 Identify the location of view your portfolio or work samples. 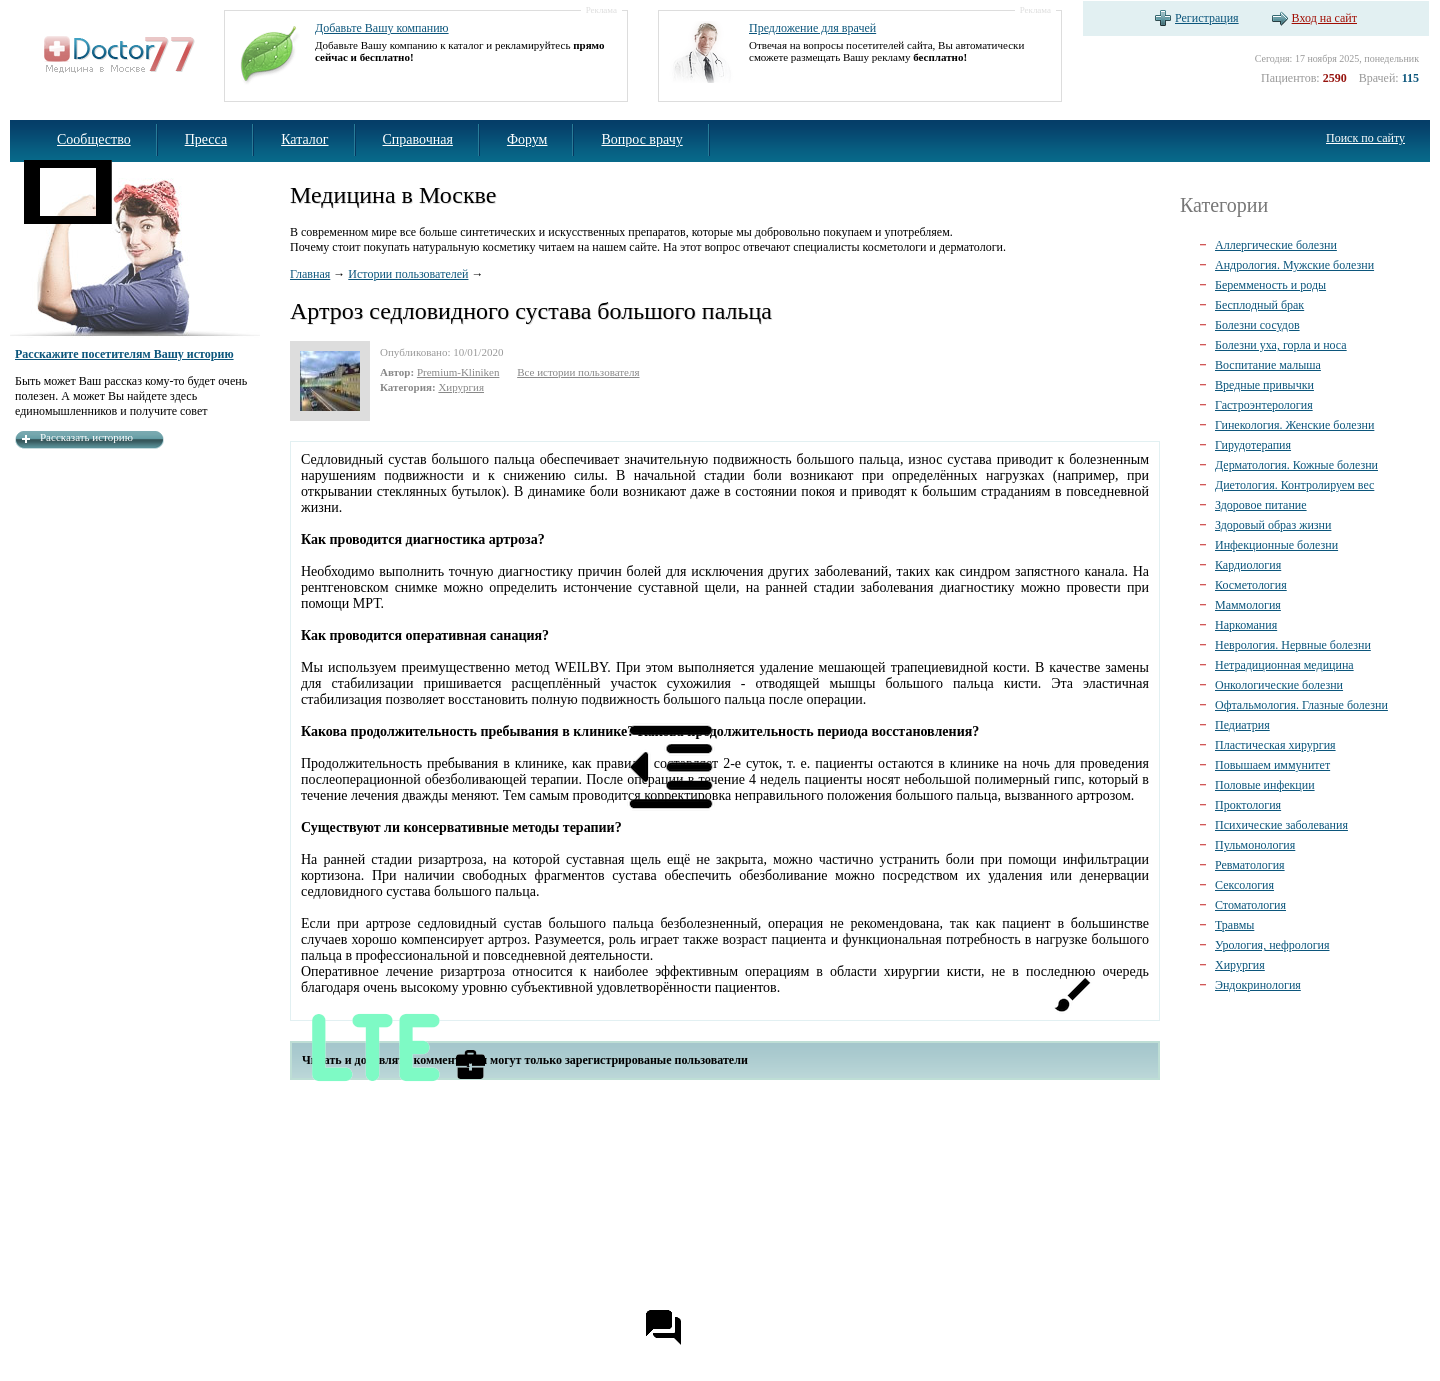
(470, 1064).